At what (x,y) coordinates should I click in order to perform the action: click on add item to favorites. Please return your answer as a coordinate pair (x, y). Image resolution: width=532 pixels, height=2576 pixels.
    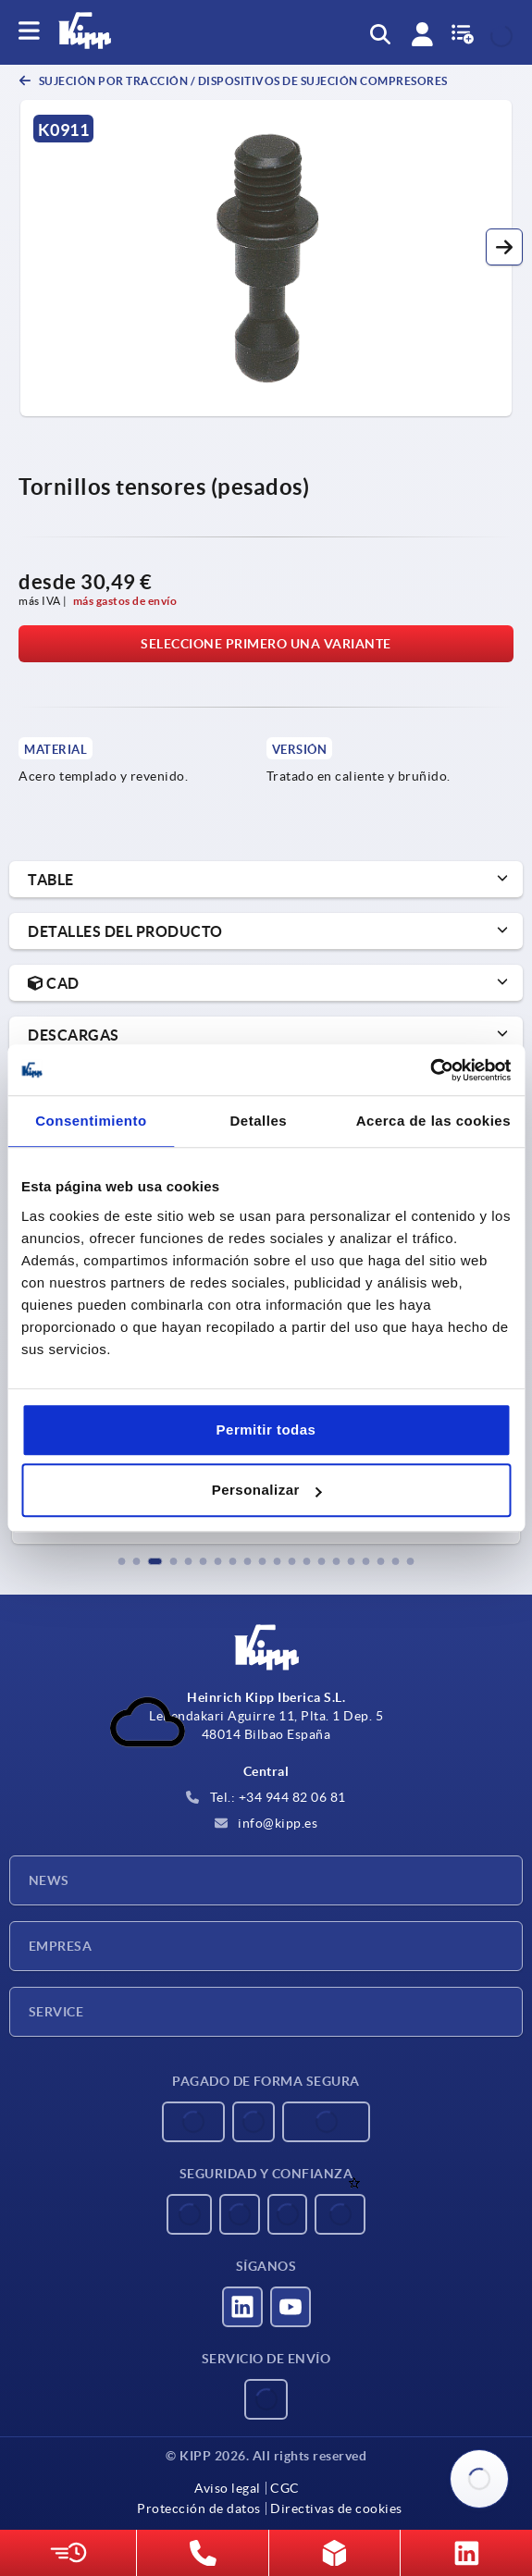
    Looking at the image, I should click on (354, 2183).